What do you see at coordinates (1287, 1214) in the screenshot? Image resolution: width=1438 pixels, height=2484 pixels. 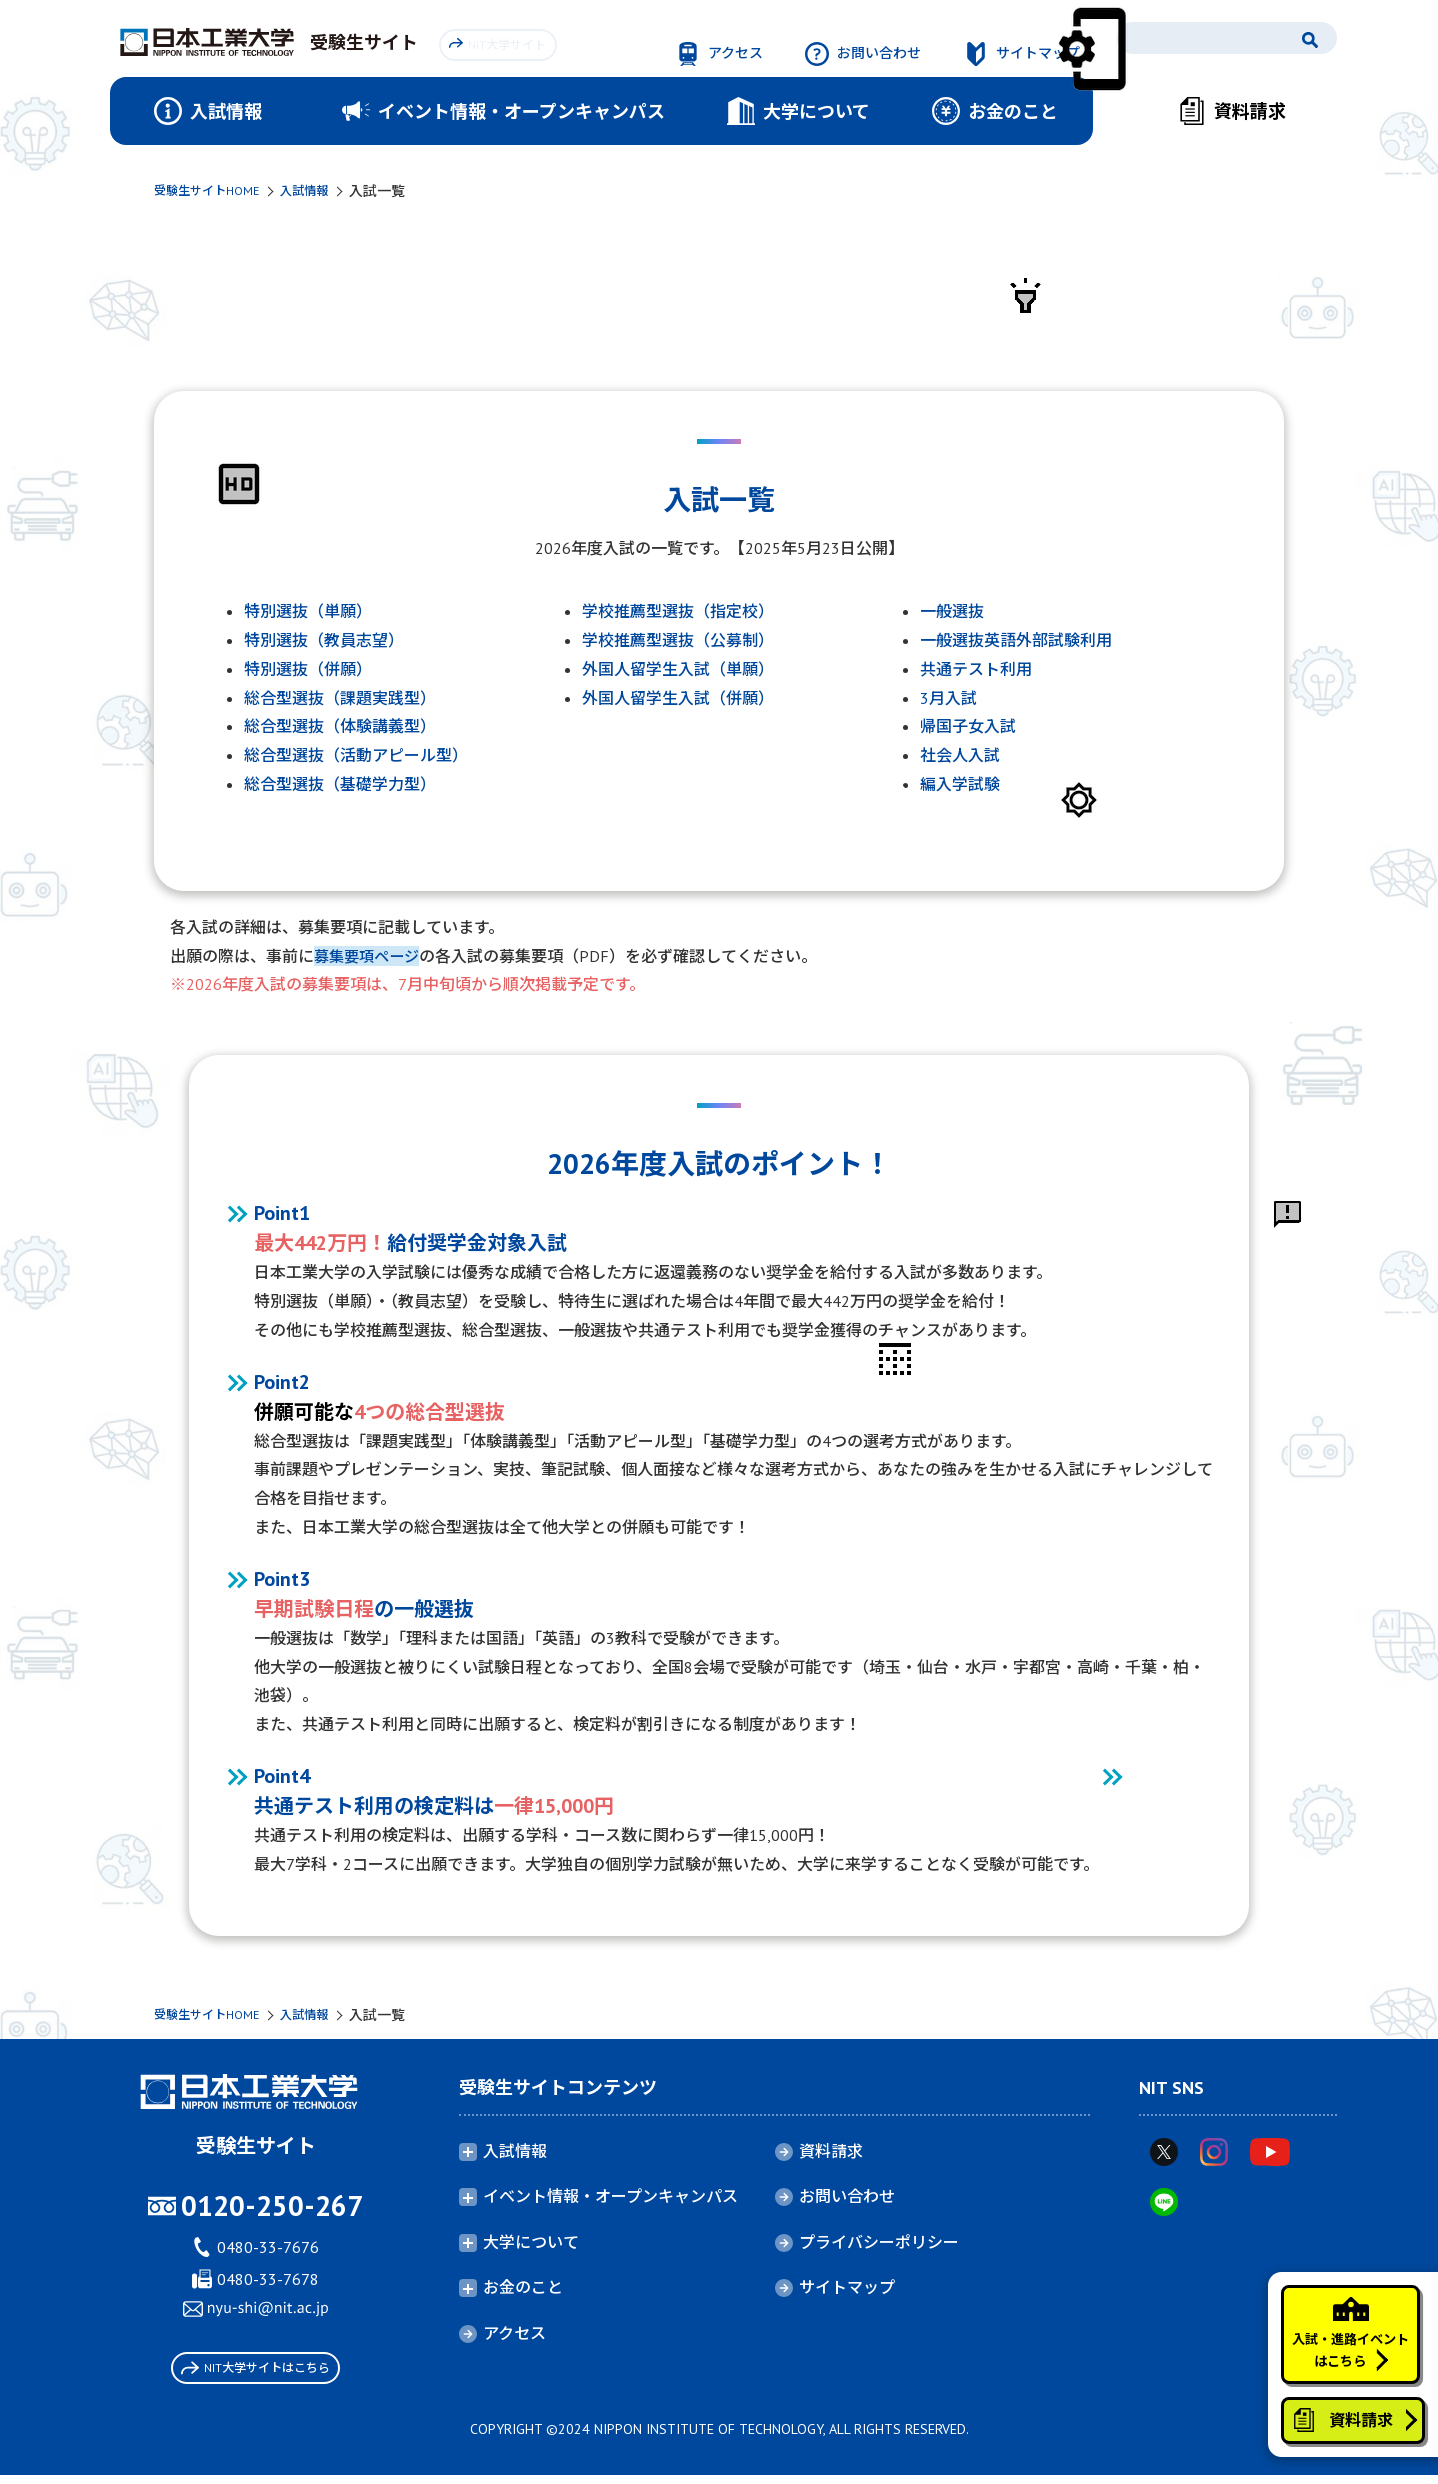 I see `view important announcements or alerts` at bounding box center [1287, 1214].